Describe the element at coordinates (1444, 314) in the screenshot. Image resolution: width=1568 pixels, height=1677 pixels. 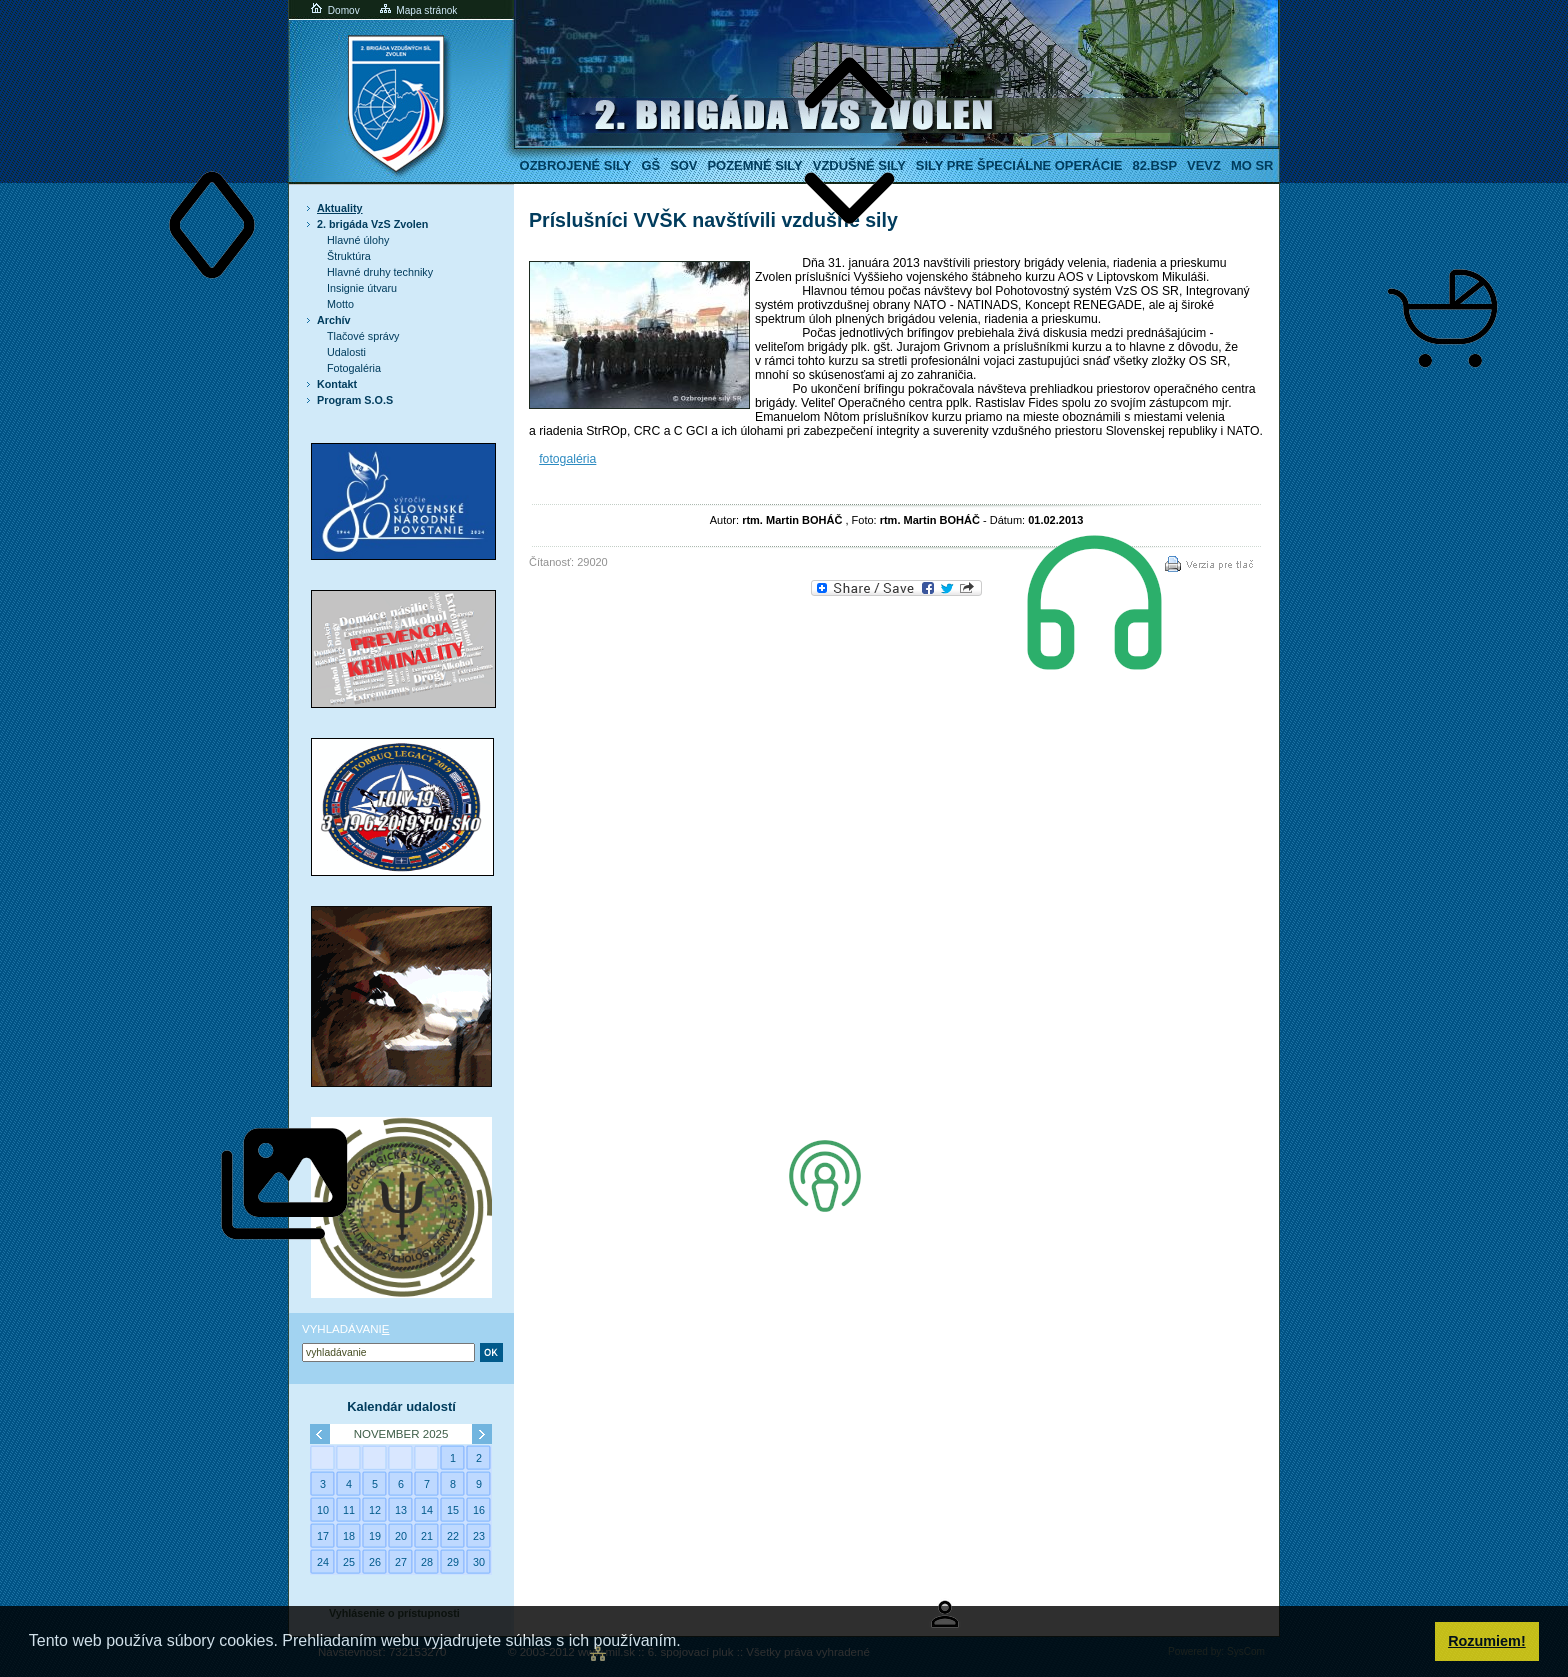
I see `access baby or parenting-related features` at that location.